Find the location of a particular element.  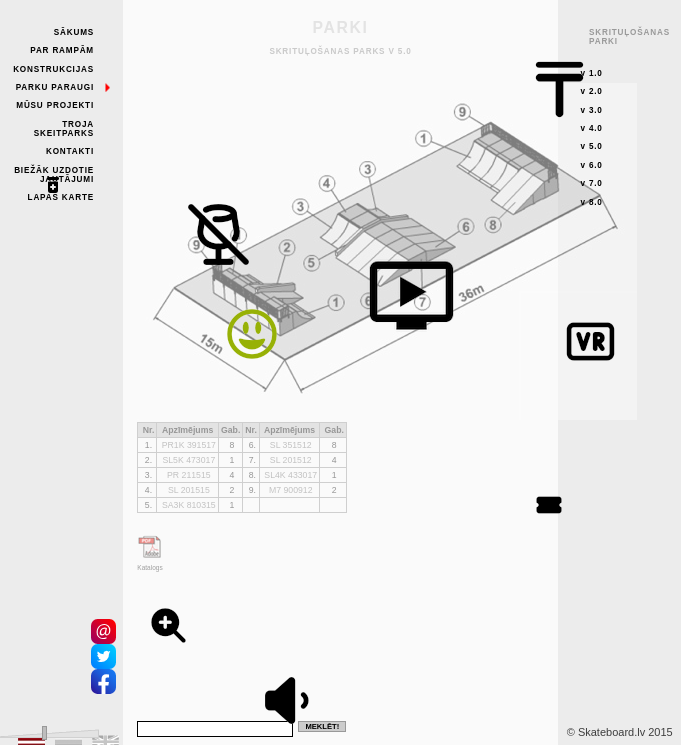

access on-demand video content is located at coordinates (411, 295).